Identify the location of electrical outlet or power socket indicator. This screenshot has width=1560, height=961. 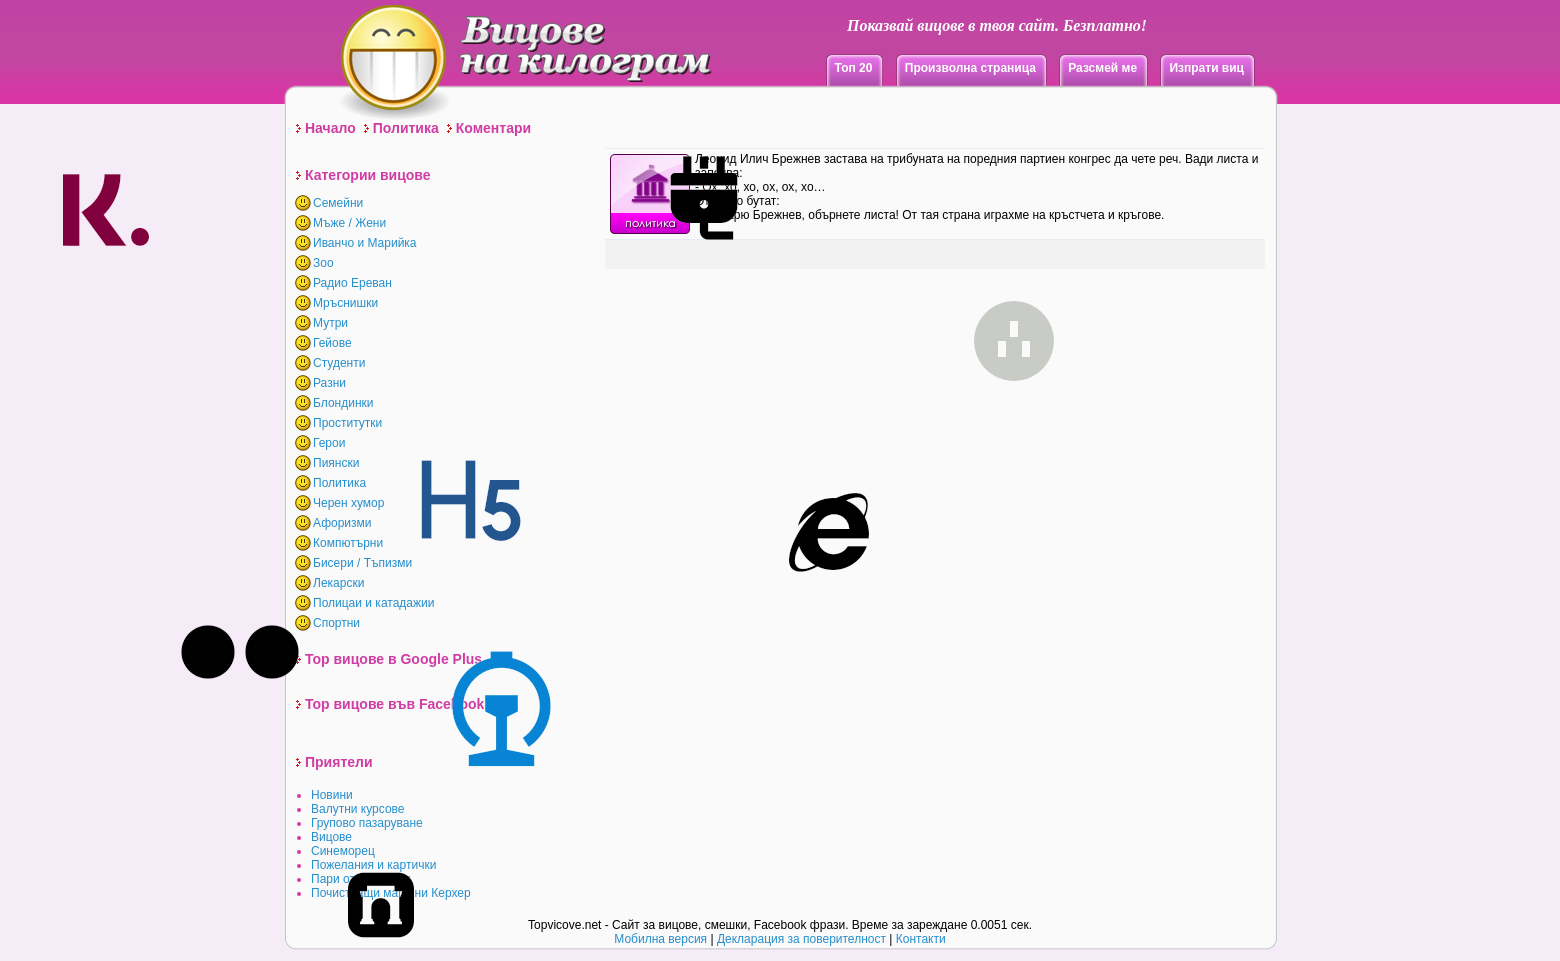
(1014, 341).